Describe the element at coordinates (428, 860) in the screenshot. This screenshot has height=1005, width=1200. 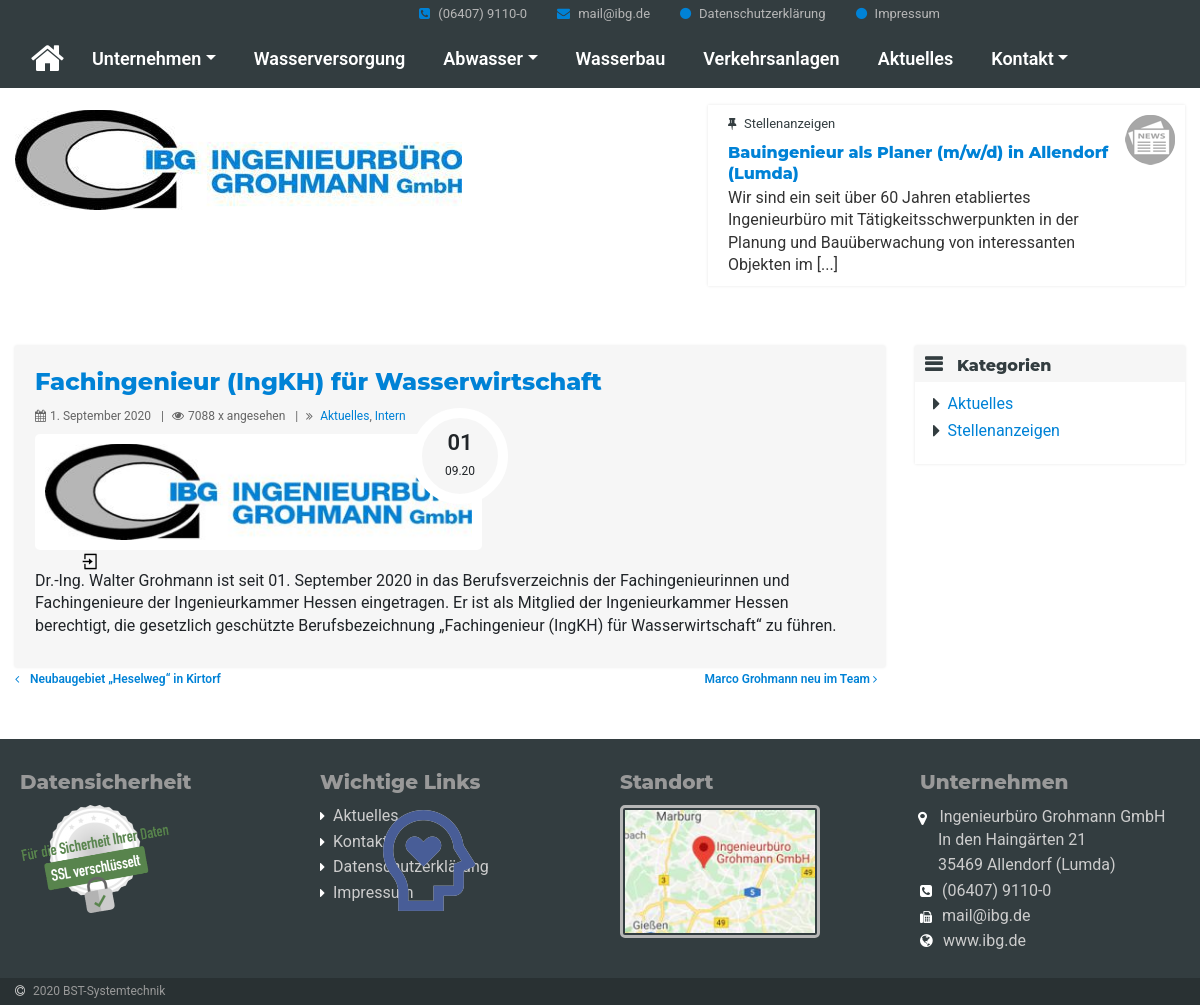
I see `access mental health resources` at that location.